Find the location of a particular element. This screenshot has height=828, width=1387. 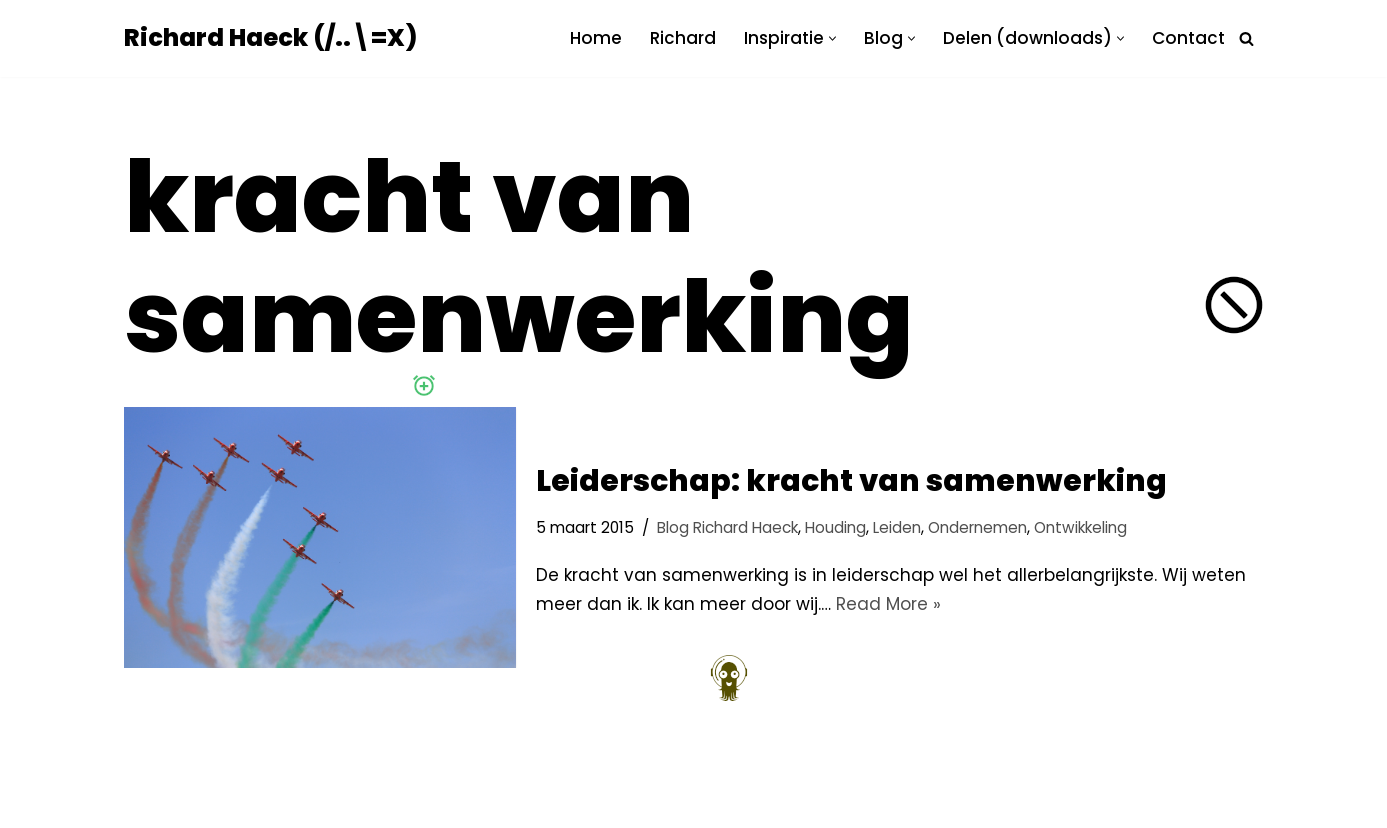

add a new alarm is located at coordinates (424, 385).